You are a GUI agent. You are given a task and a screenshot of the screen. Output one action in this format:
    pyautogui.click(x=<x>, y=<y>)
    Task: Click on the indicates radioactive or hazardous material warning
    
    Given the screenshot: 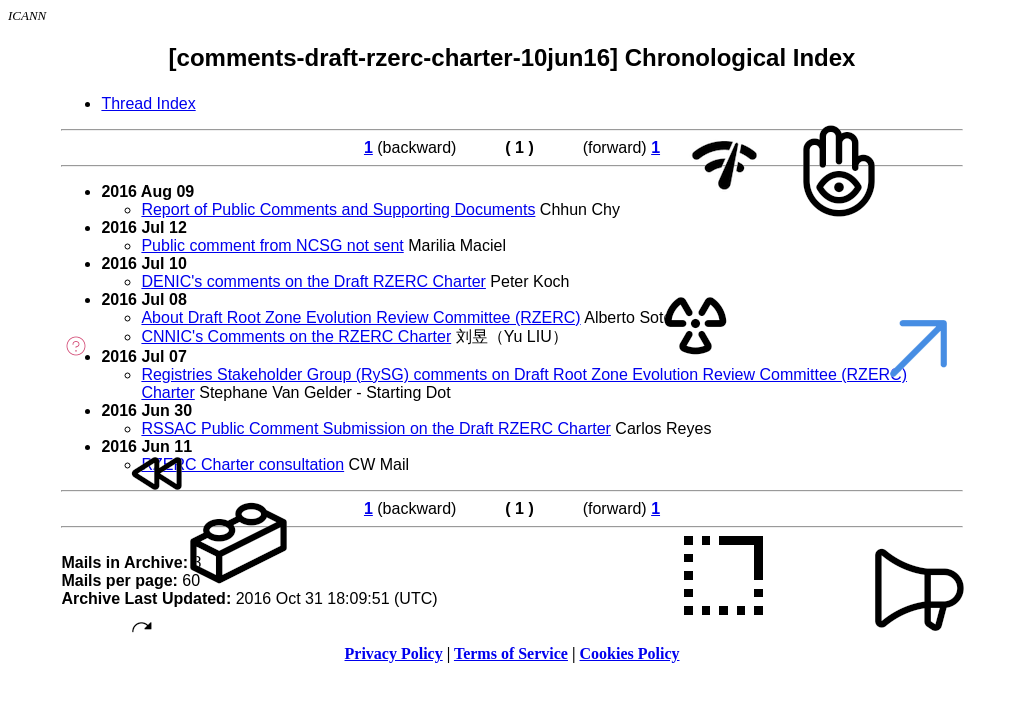 What is the action you would take?
    pyautogui.click(x=695, y=323)
    